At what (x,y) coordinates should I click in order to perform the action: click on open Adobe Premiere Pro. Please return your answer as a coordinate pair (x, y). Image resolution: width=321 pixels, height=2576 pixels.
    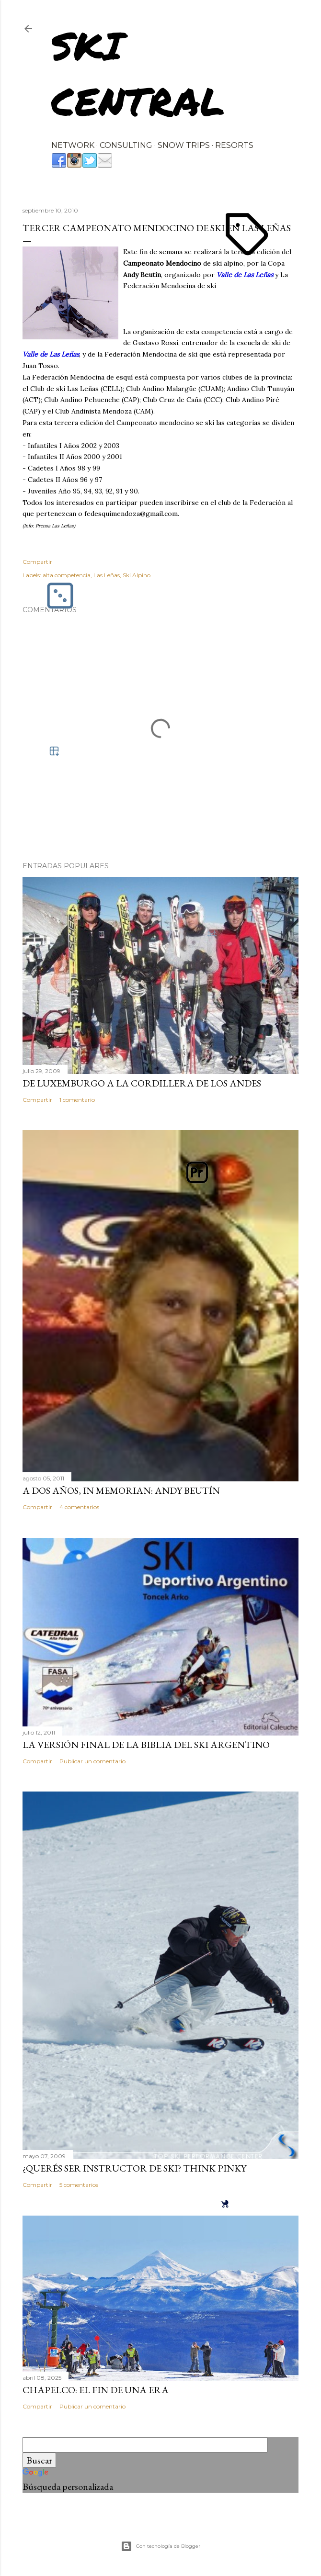
    Looking at the image, I should click on (197, 1172).